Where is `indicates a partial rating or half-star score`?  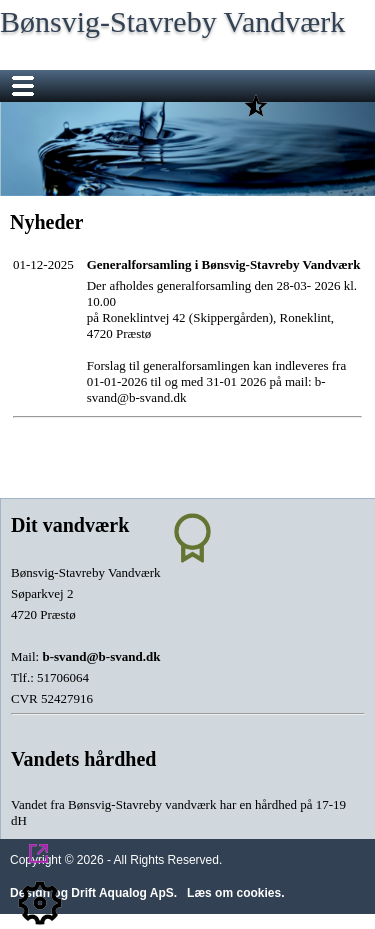
indicates a partial rating or half-star score is located at coordinates (256, 106).